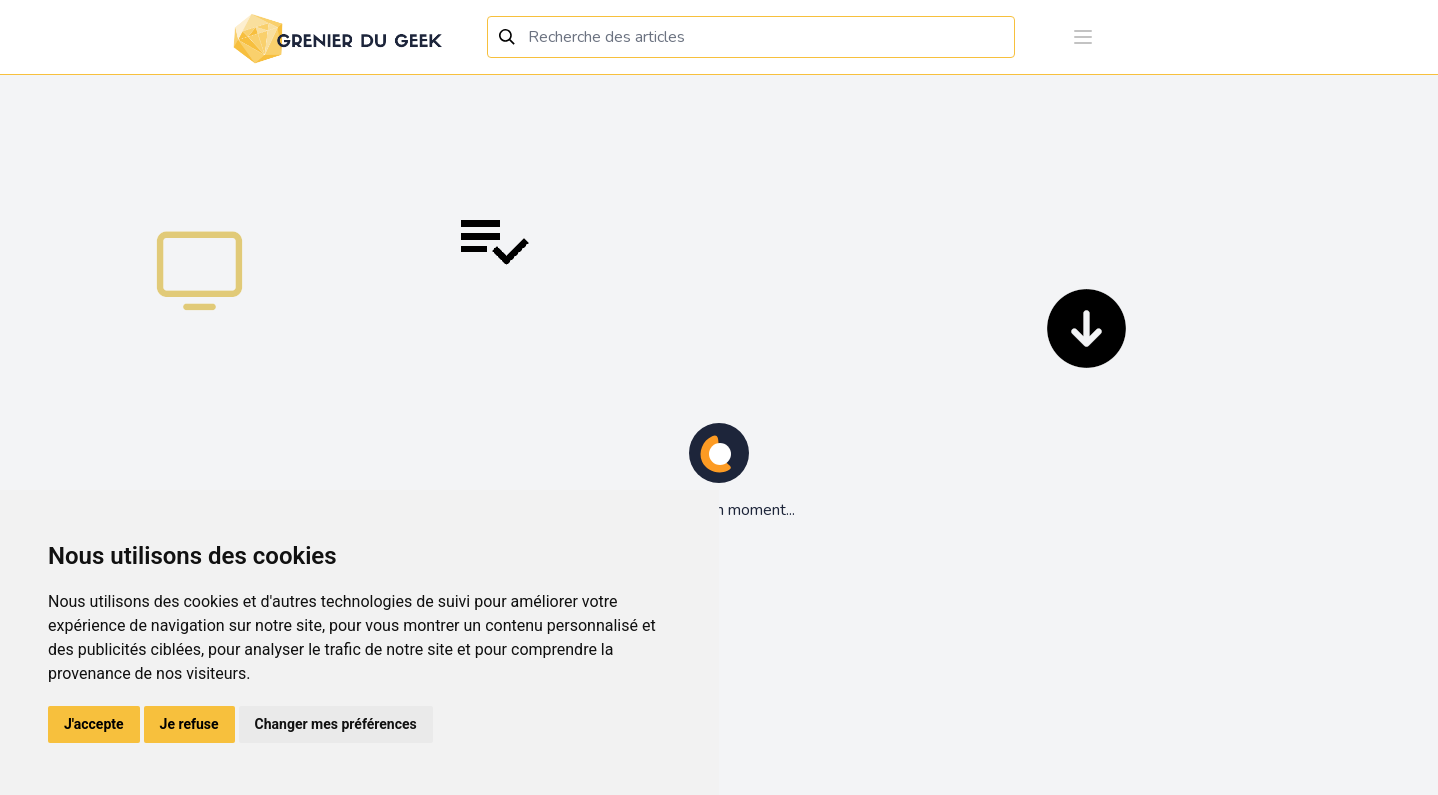 The image size is (1438, 795). I want to click on switch to desktop or monitor display, so click(199, 267).